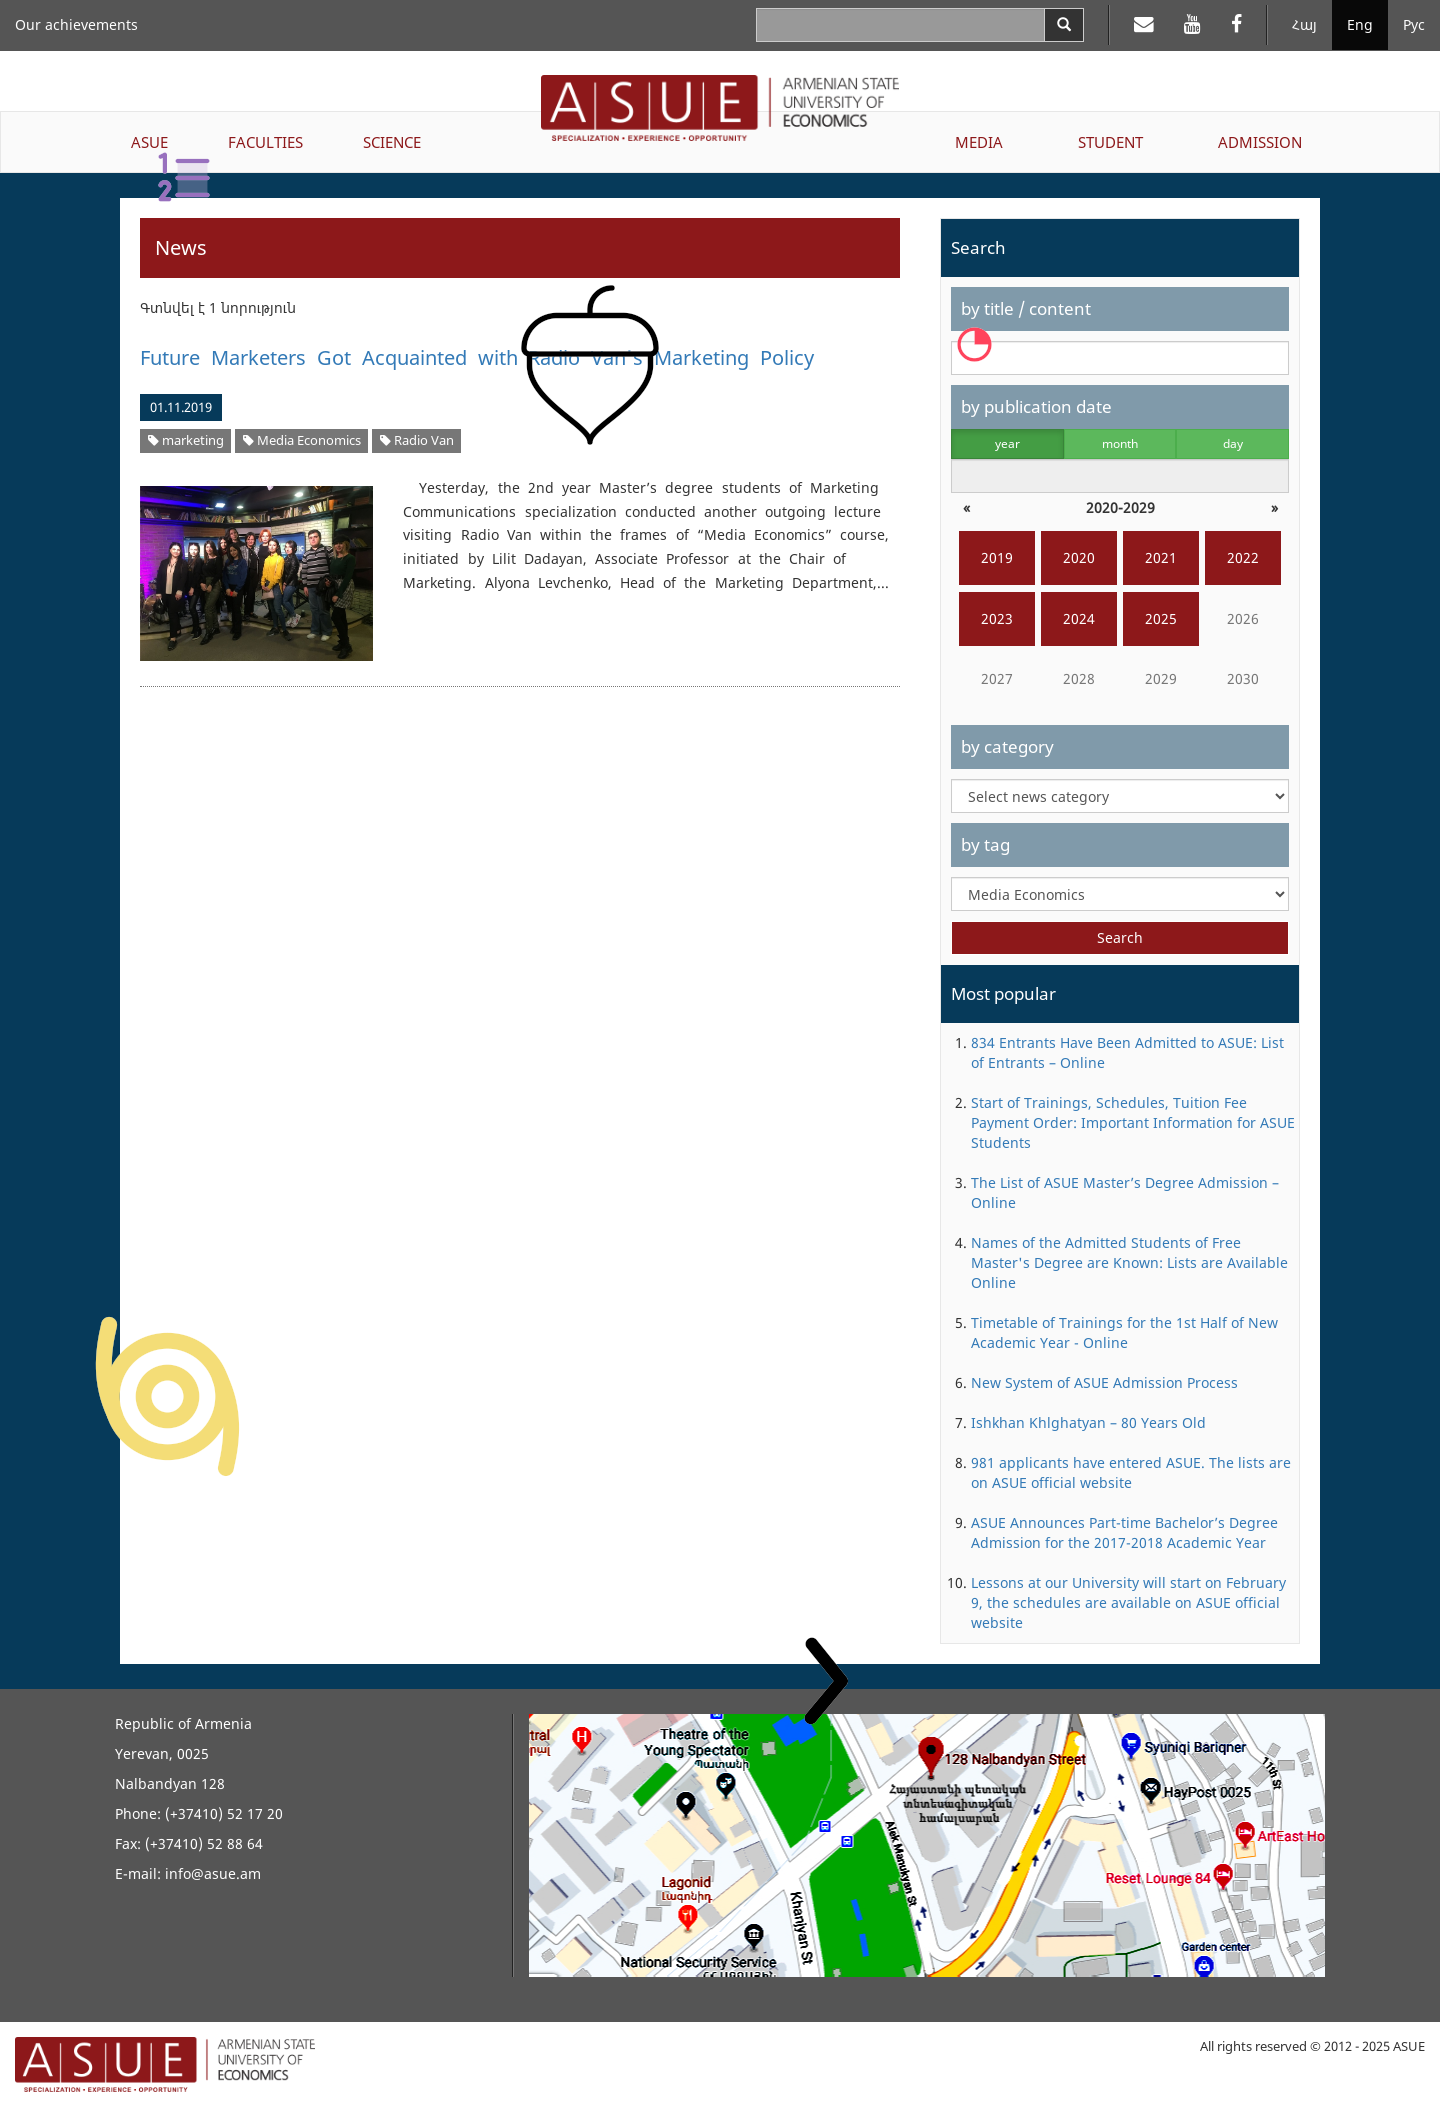  What do you see at coordinates (184, 178) in the screenshot?
I see `create a numbered list` at bounding box center [184, 178].